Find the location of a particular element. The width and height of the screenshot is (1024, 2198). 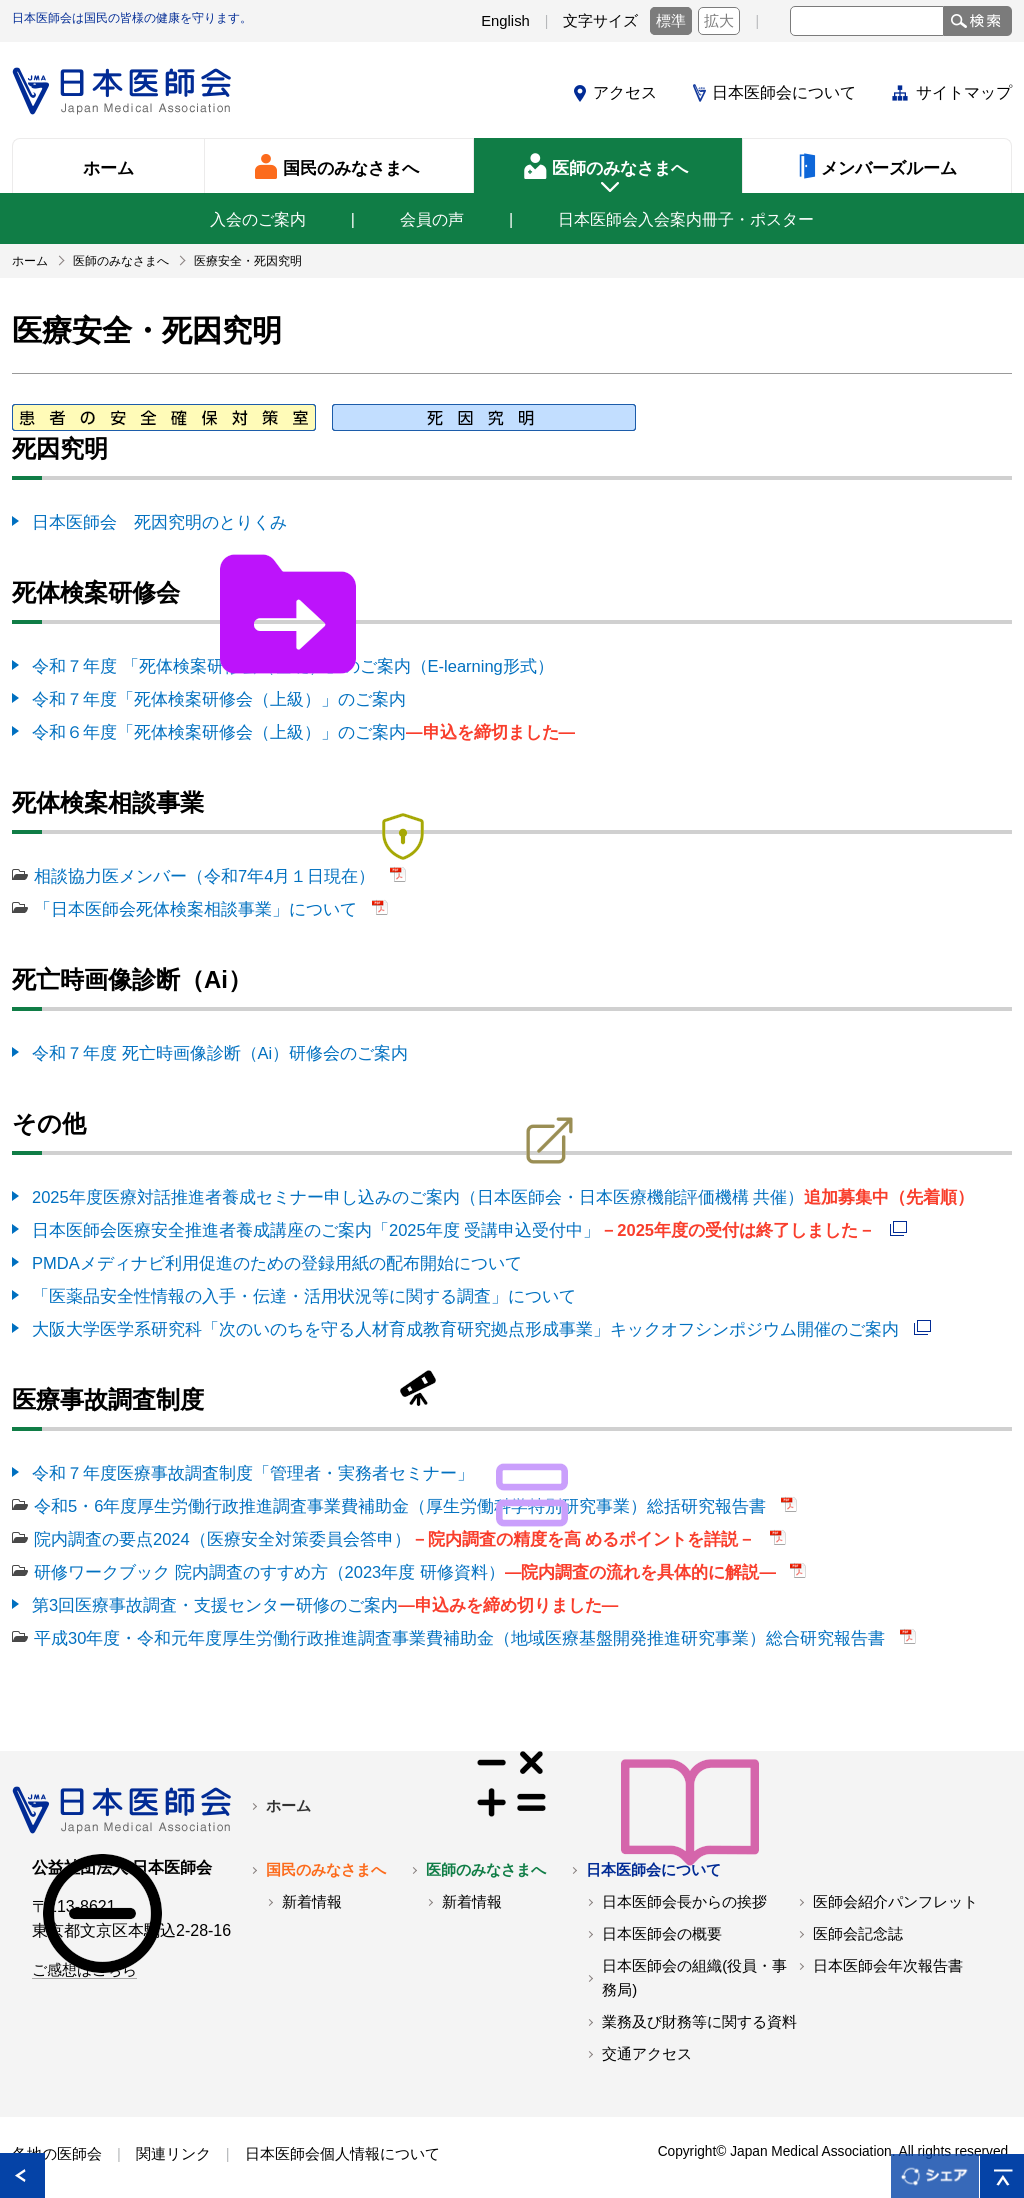

explore or discover new content is located at coordinates (418, 1388).